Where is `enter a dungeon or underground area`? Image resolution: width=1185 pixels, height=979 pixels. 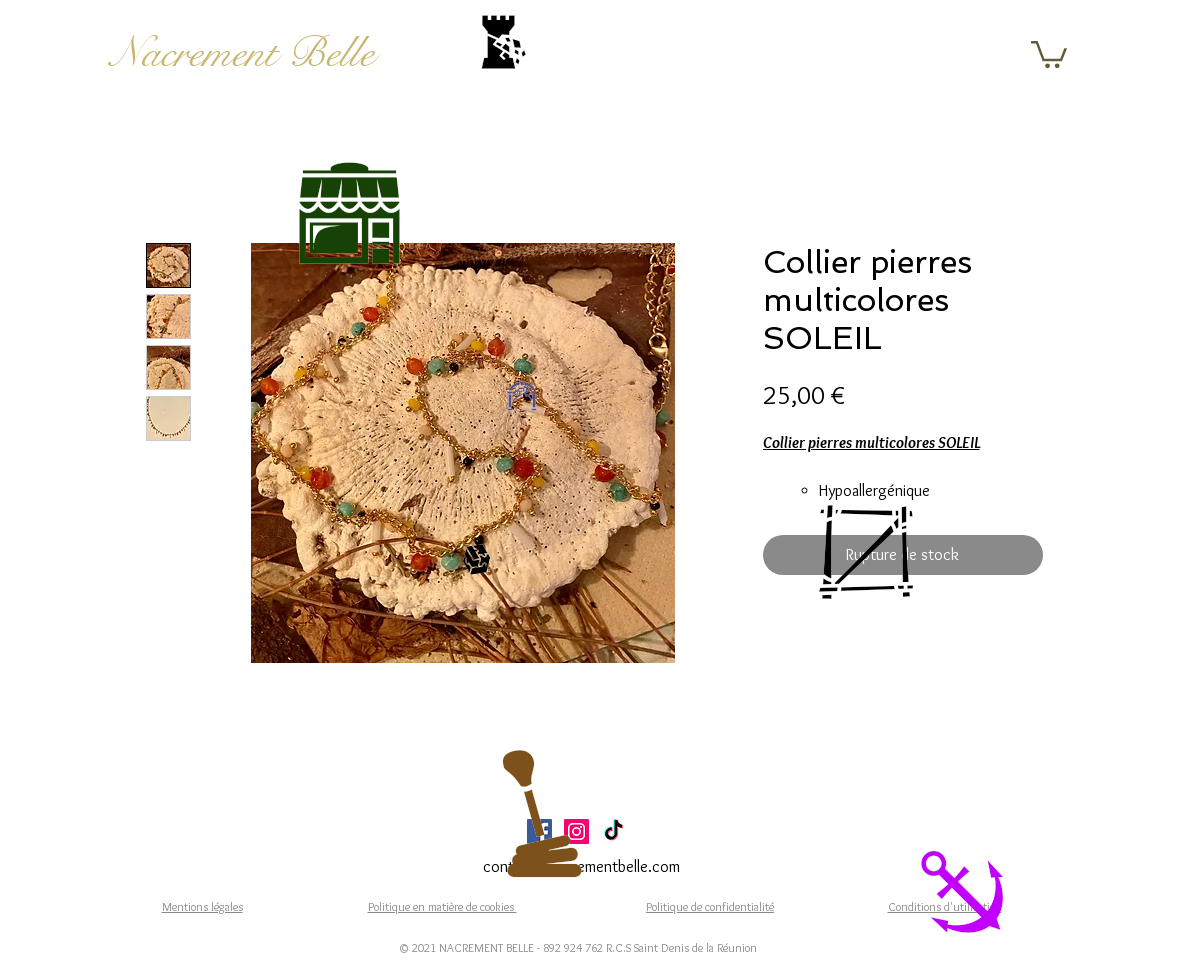
enter a dungeon or underground area is located at coordinates (522, 396).